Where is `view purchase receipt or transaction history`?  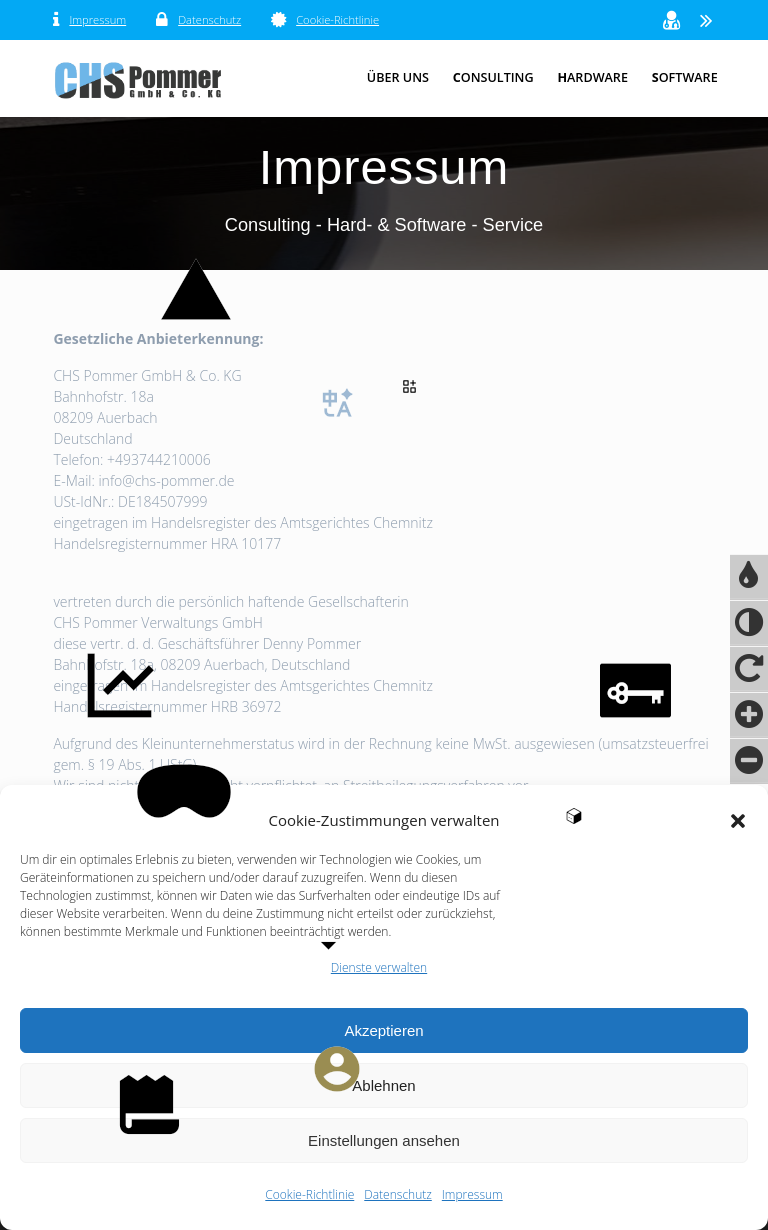
view purchase receipt or transaction history is located at coordinates (146, 1104).